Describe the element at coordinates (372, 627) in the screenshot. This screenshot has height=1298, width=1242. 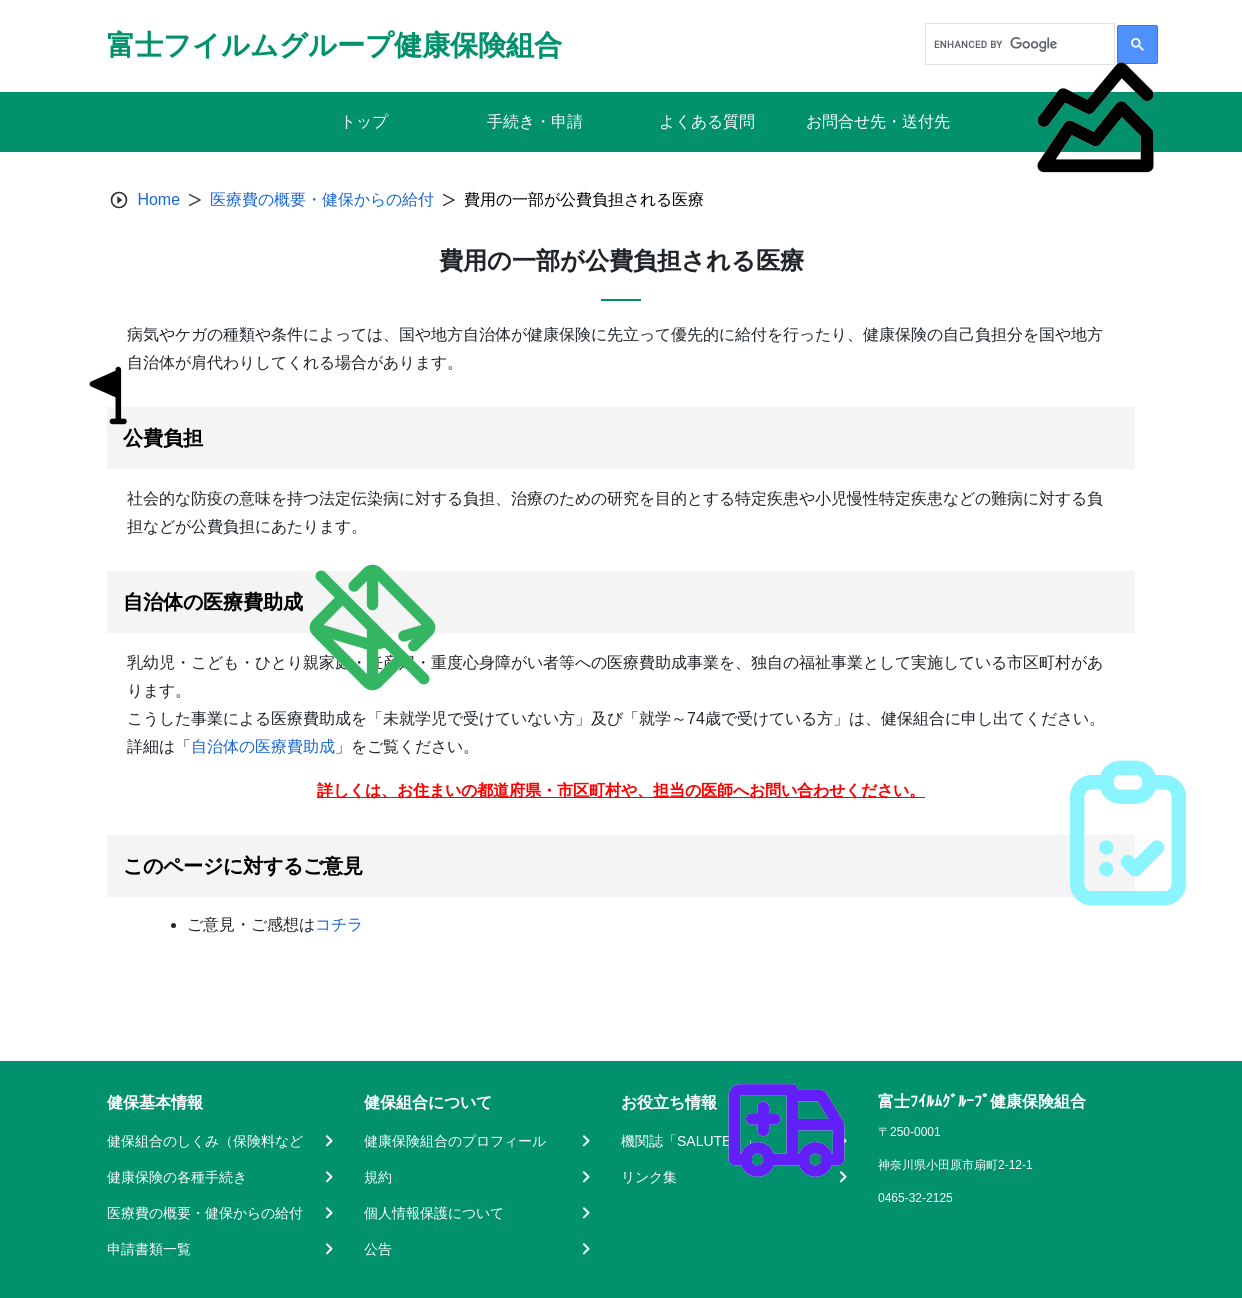
I see `disable 3D object view` at that location.